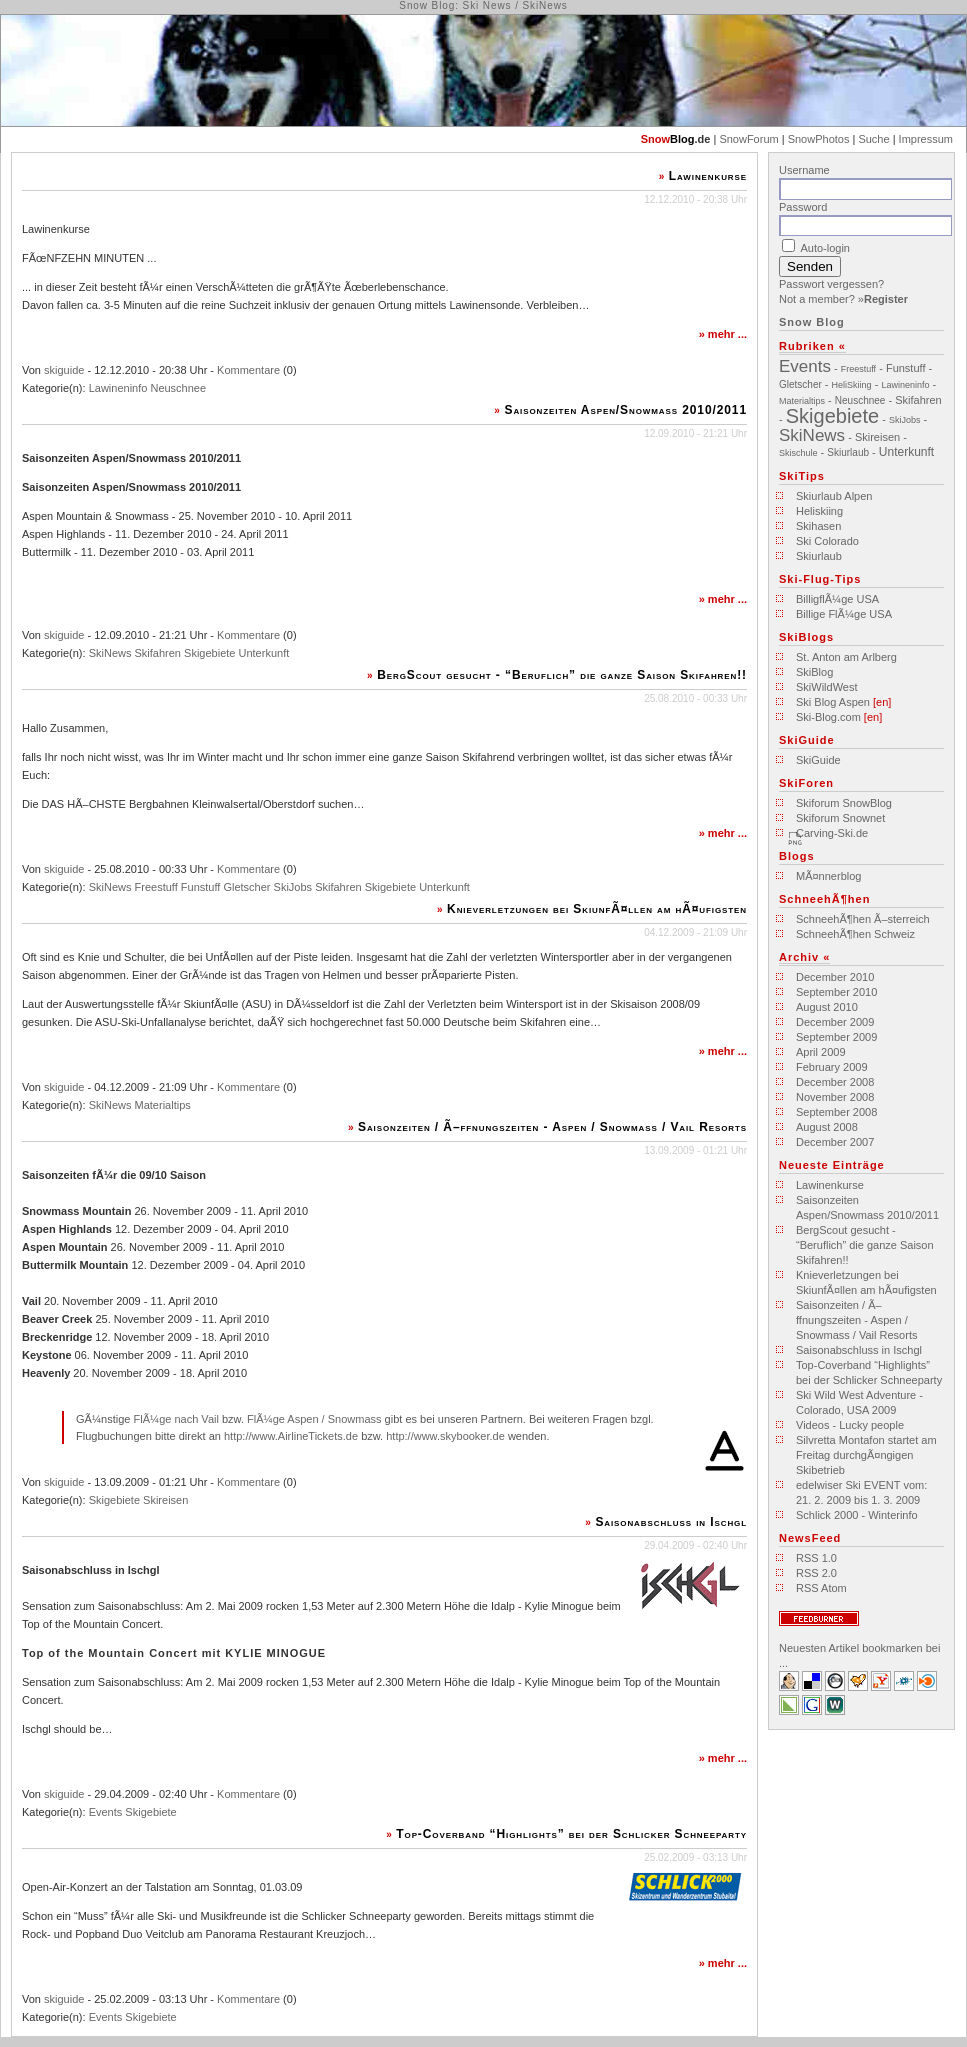 The width and height of the screenshot is (967, 2047). I want to click on apply underline formatting to text, so click(724, 1451).